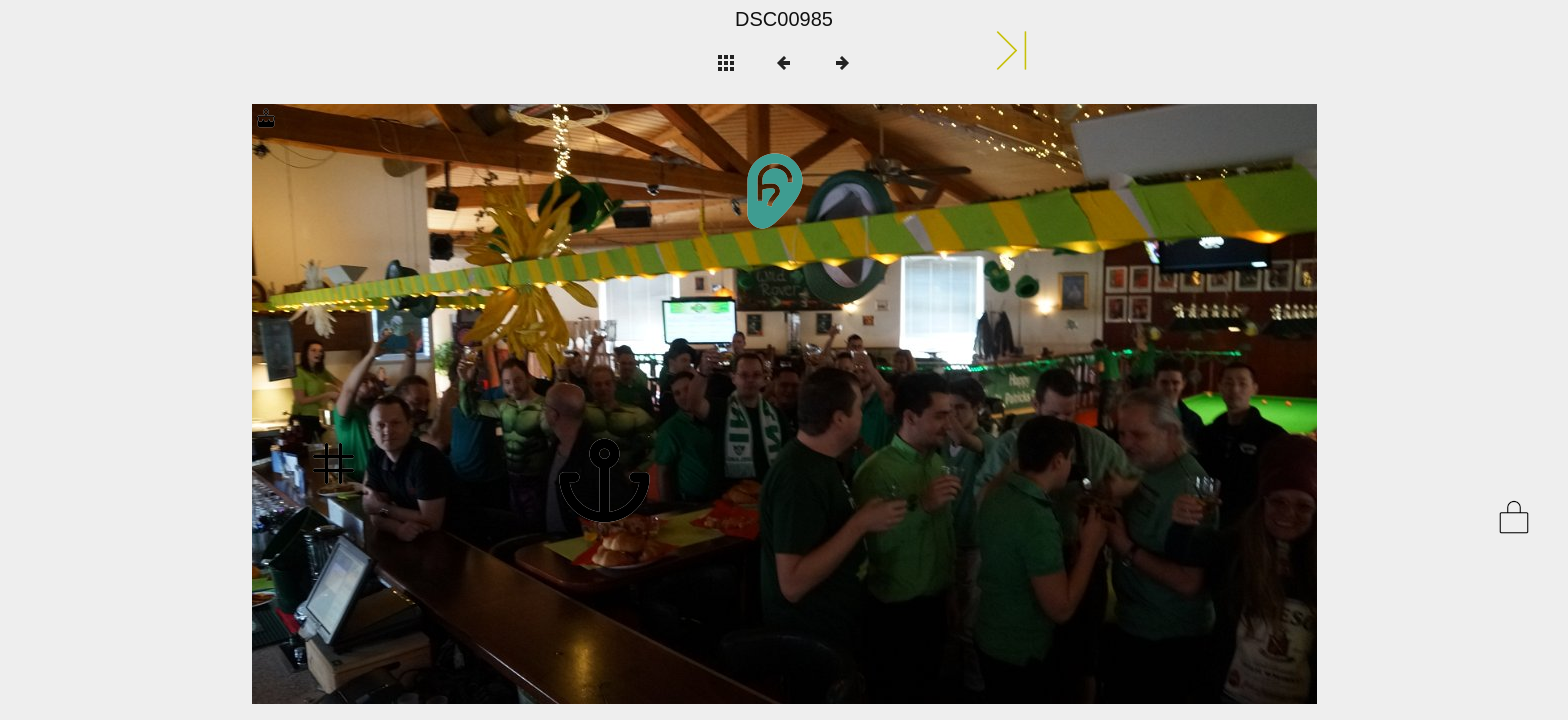  What do you see at coordinates (1012, 50) in the screenshot?
I see `skip to end of content` at bounding box center [1012, 50].